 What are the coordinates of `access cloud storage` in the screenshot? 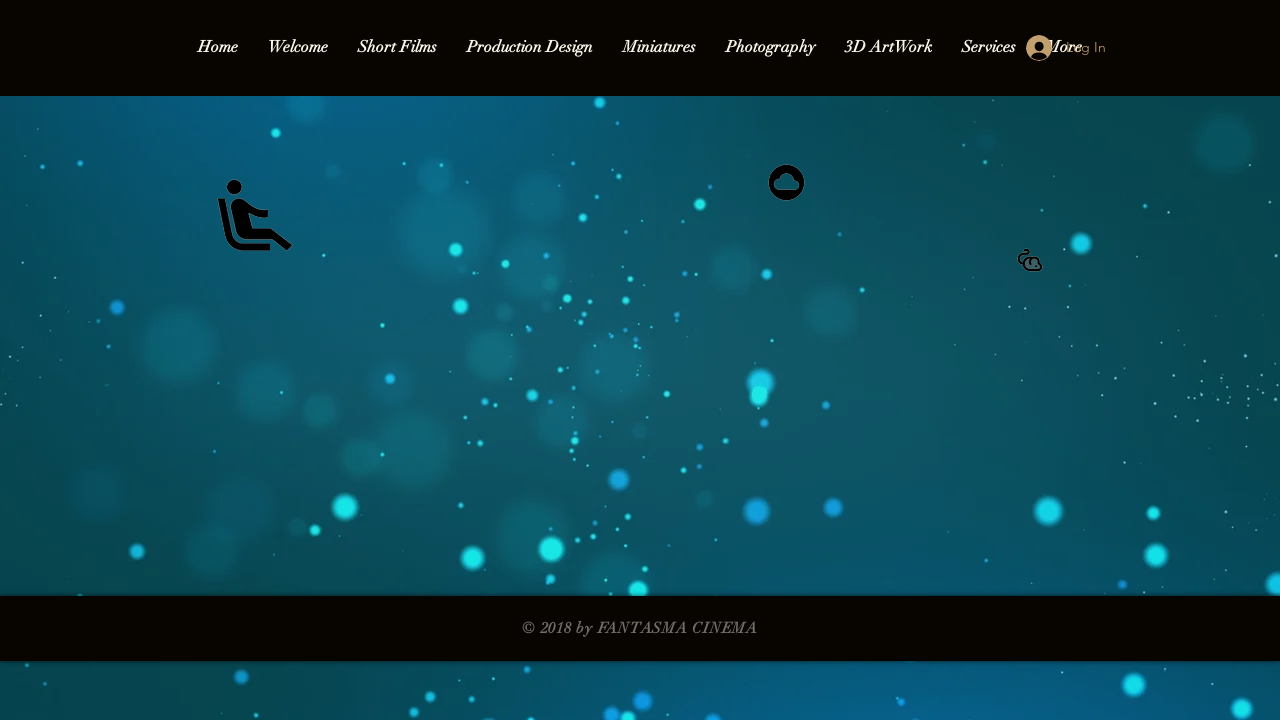 It's located at (786, 182).